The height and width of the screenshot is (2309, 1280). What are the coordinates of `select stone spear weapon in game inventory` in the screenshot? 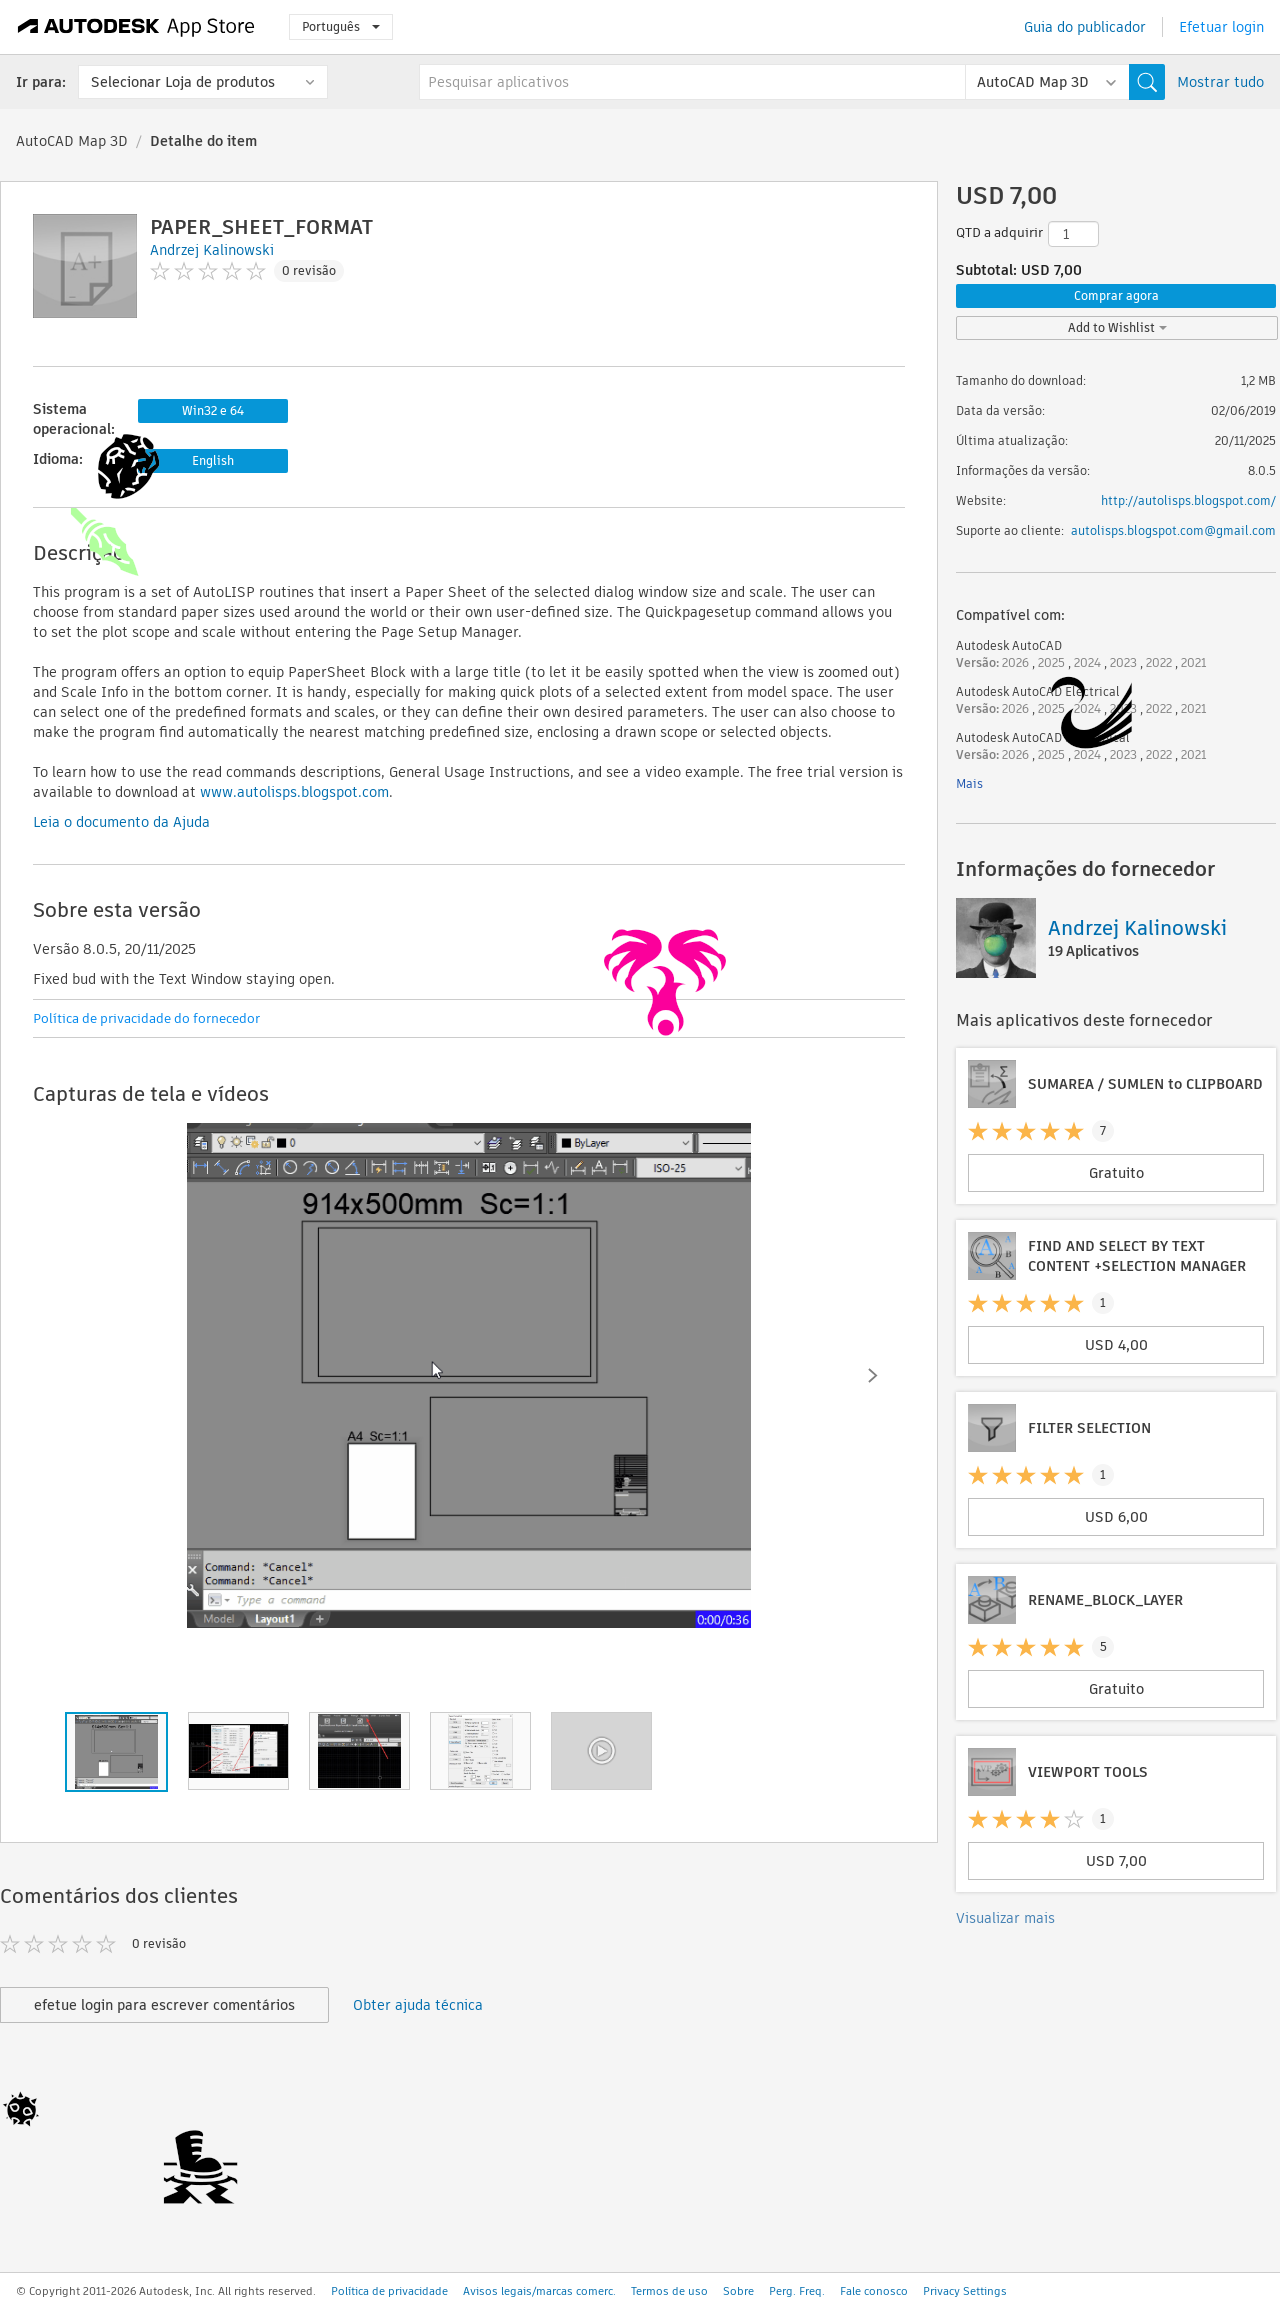 It's located at (104, 541).